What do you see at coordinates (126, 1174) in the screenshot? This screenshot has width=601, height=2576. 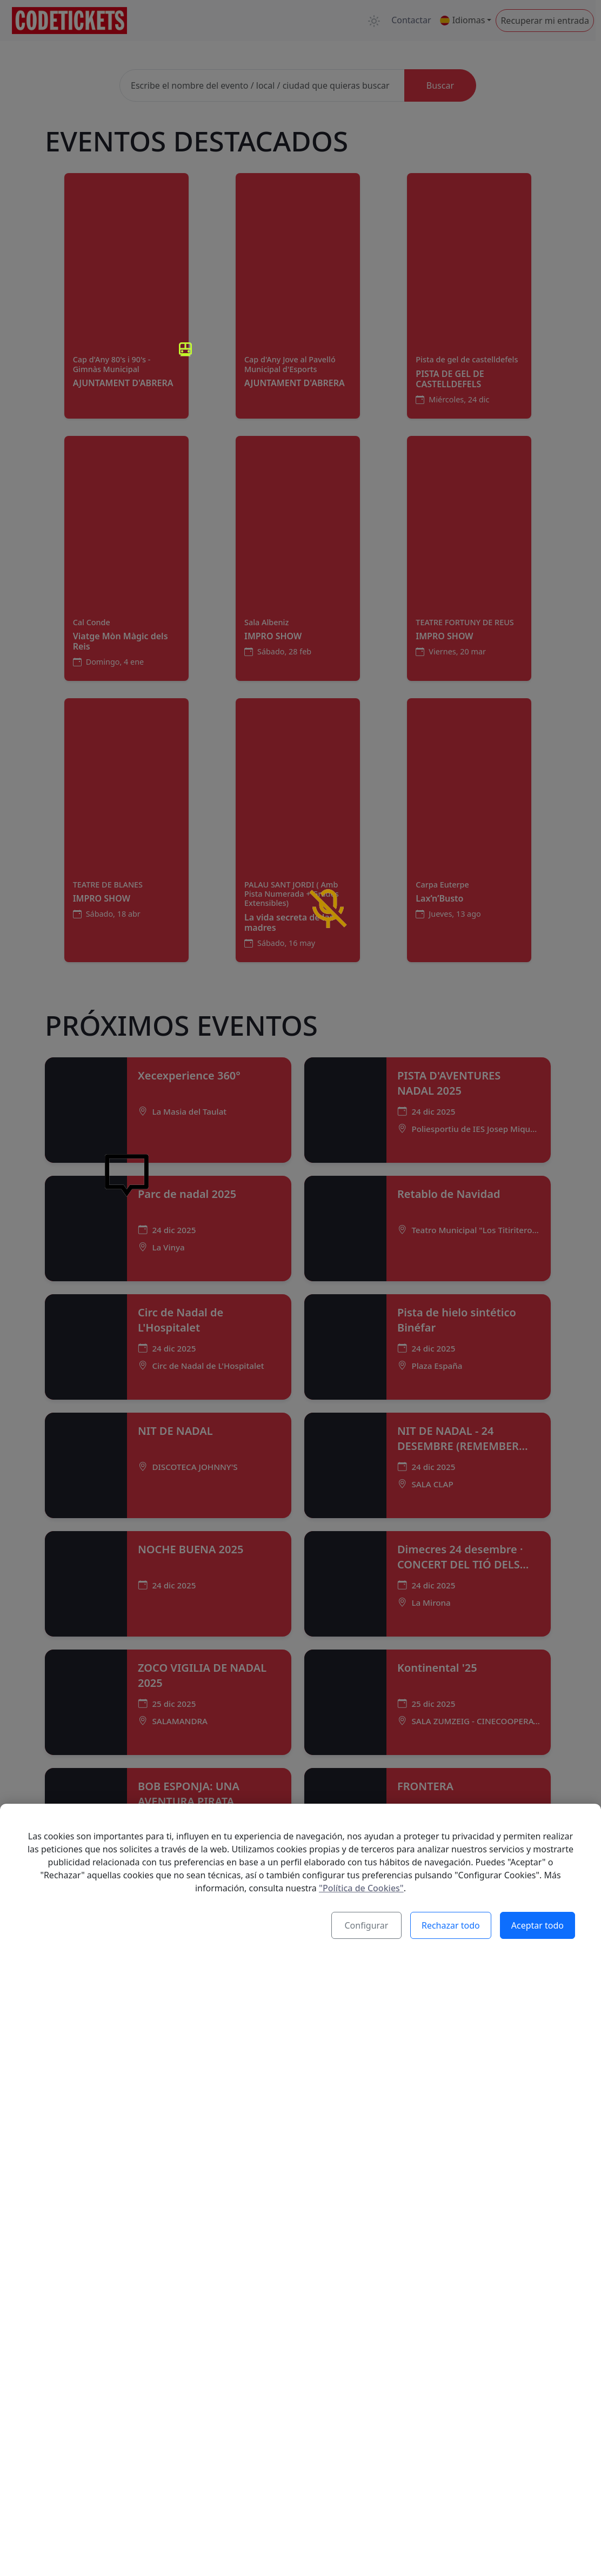 I see `open chat or messaging` at bounding box center [126, 1174].